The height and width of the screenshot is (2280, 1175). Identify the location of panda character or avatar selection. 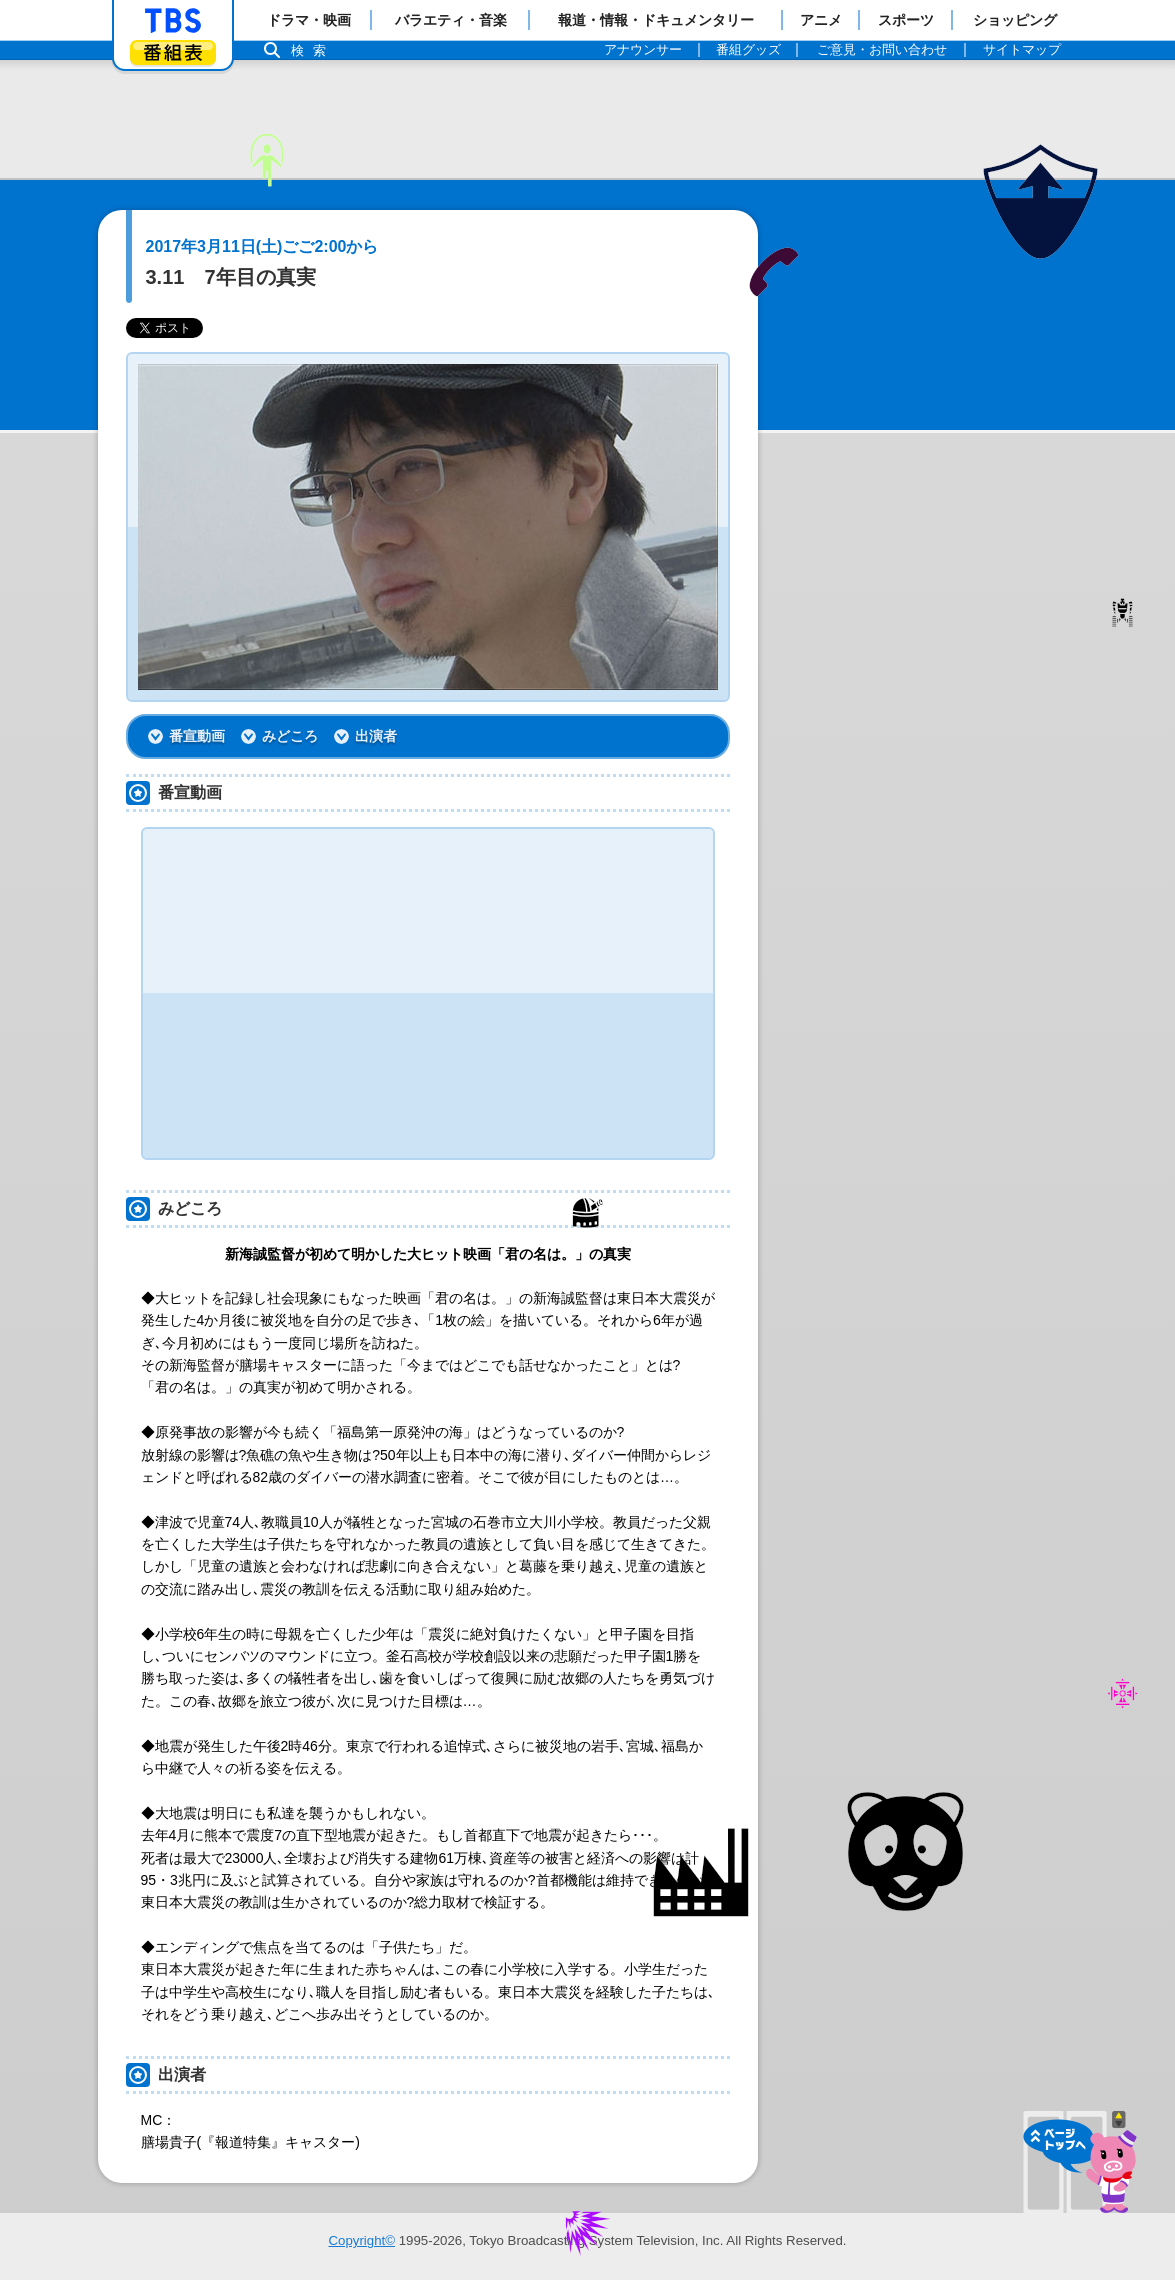
(905, 1853).